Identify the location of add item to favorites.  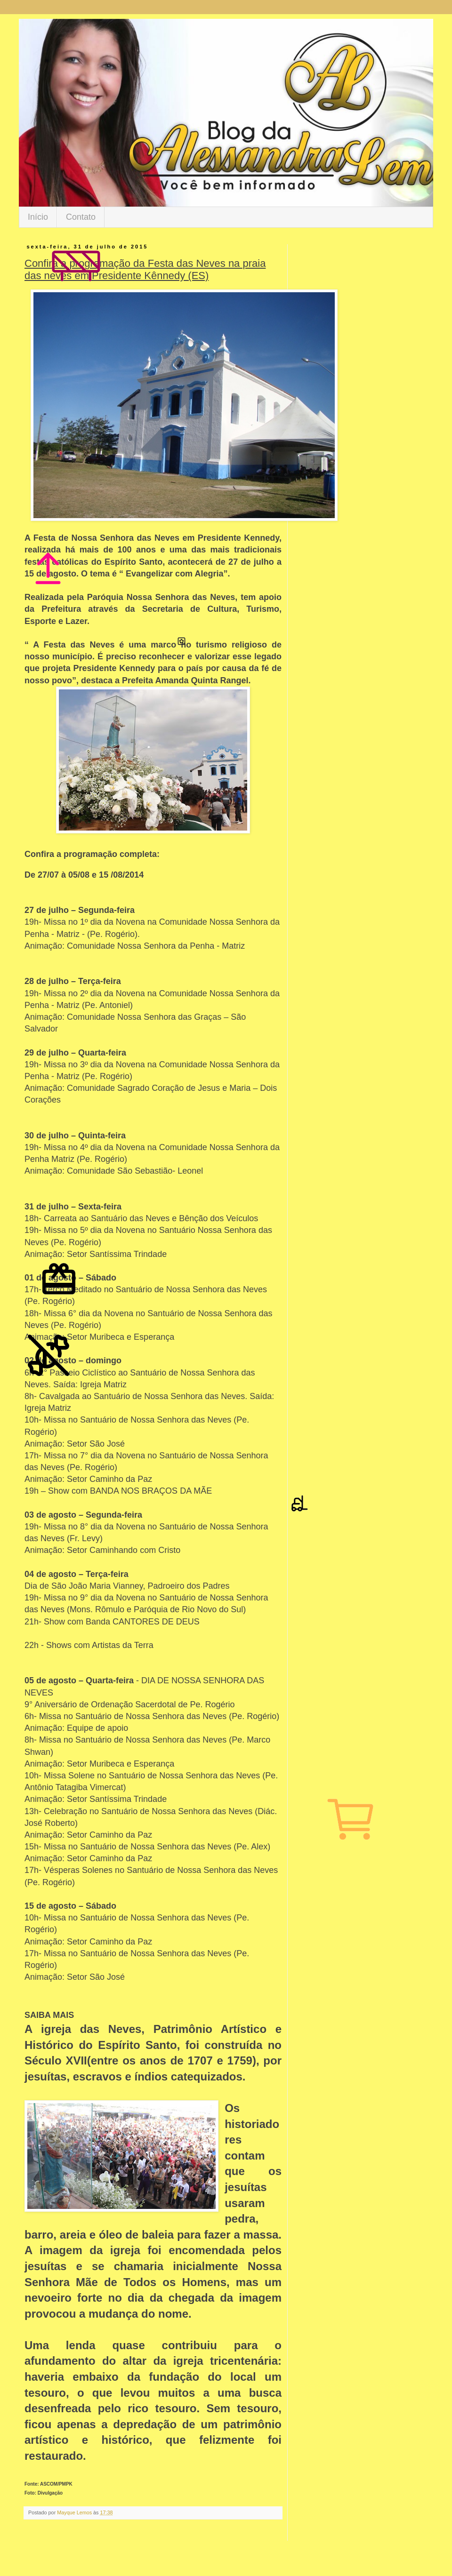
(181, 641).